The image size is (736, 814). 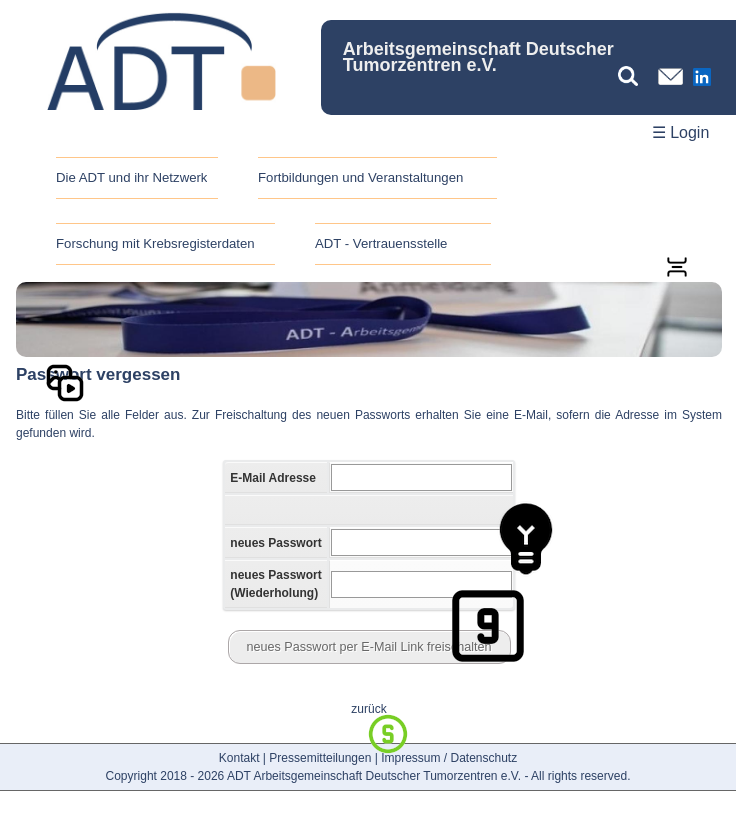 What do you see at coordinates (677, 267) in the screenshot?
I see `adjust vertical spacing between elements` at bounding box center [677, 267].